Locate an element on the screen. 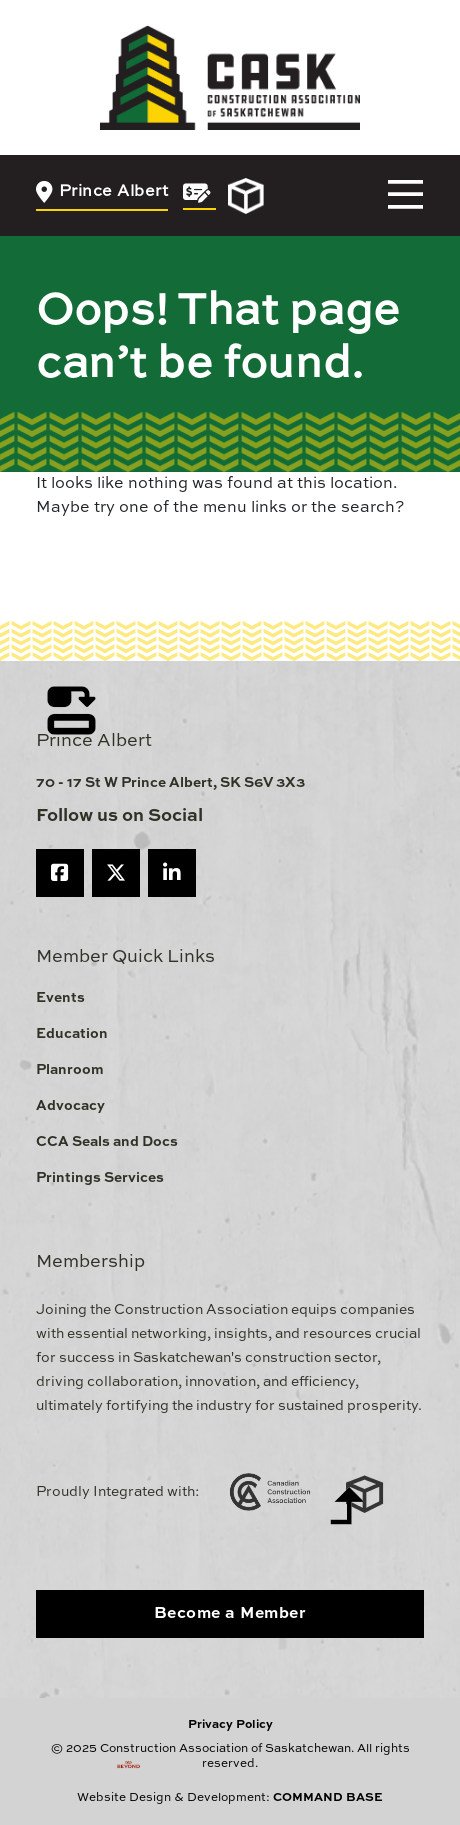  view predecessor tasks in a workflow is located at coordinates (71, 710).